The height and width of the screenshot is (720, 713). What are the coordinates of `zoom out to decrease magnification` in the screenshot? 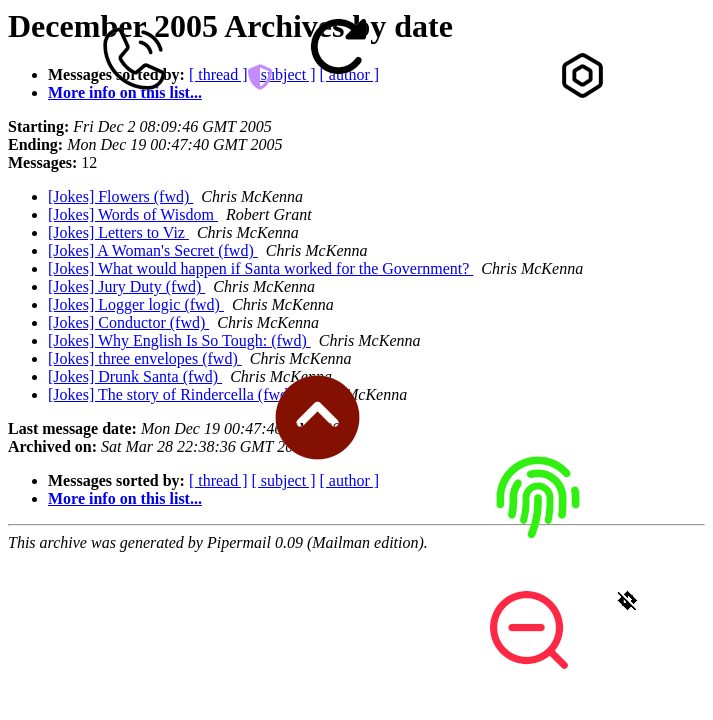 It's located at (529, 630).